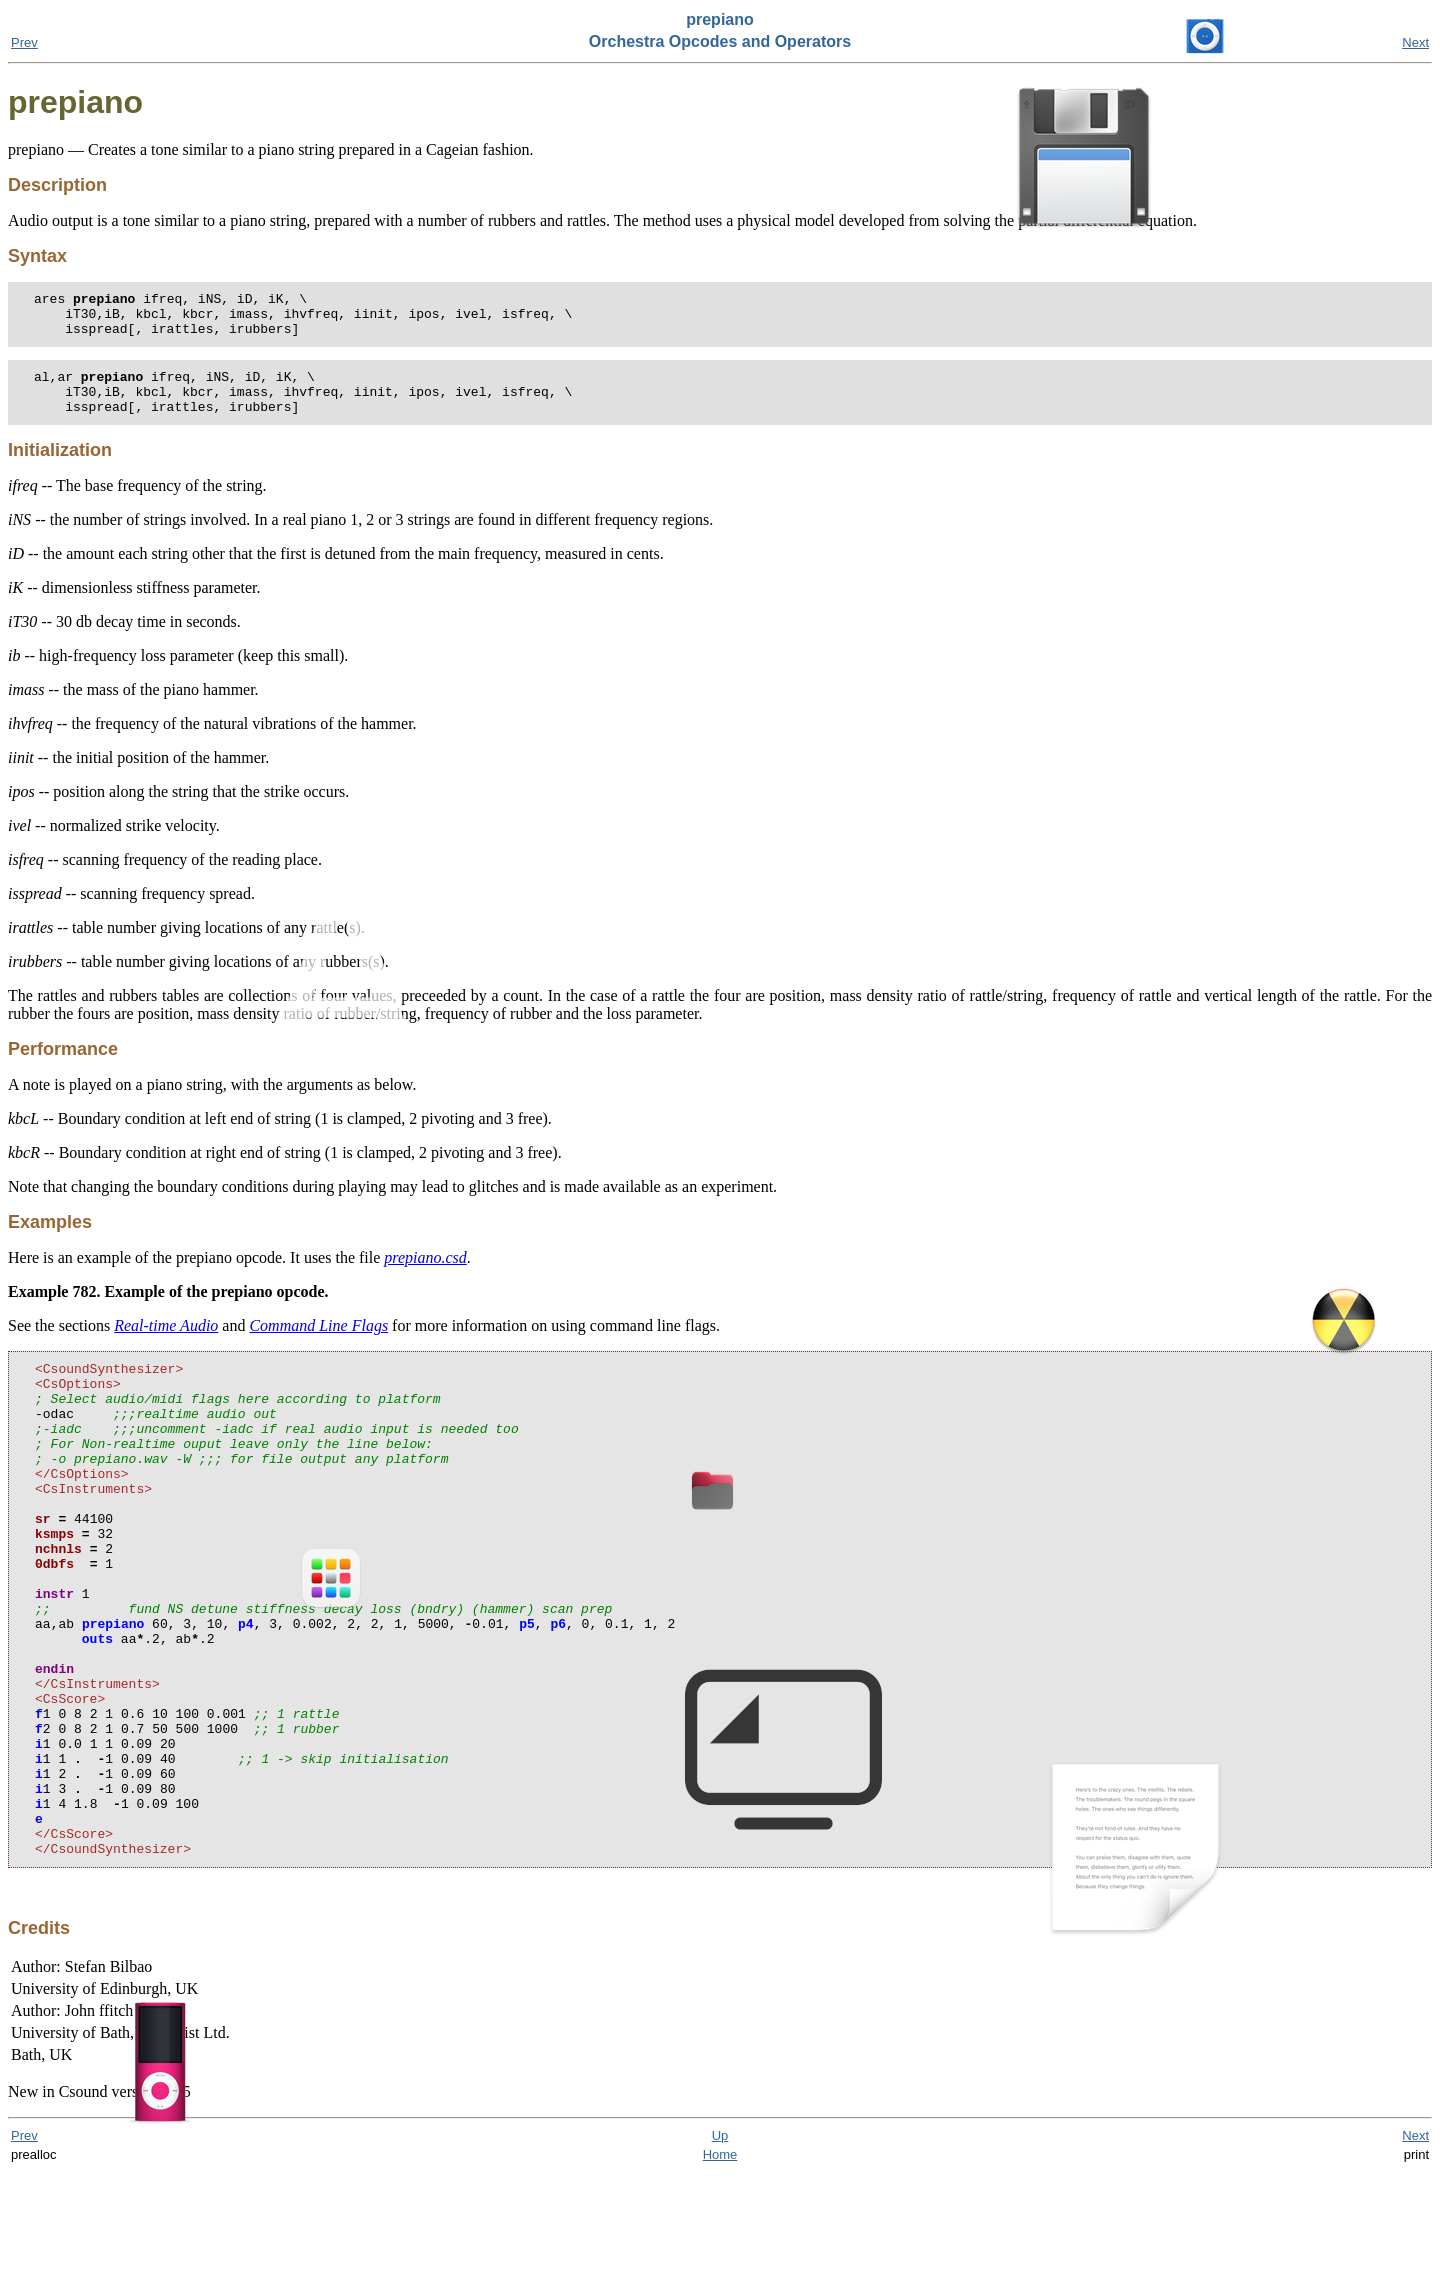 The width and height of the screenshot is (1440, 2290). Describe the element at coordinates (159, 2063) in the screenshot. I see `iPod nano device in pink` at that location.